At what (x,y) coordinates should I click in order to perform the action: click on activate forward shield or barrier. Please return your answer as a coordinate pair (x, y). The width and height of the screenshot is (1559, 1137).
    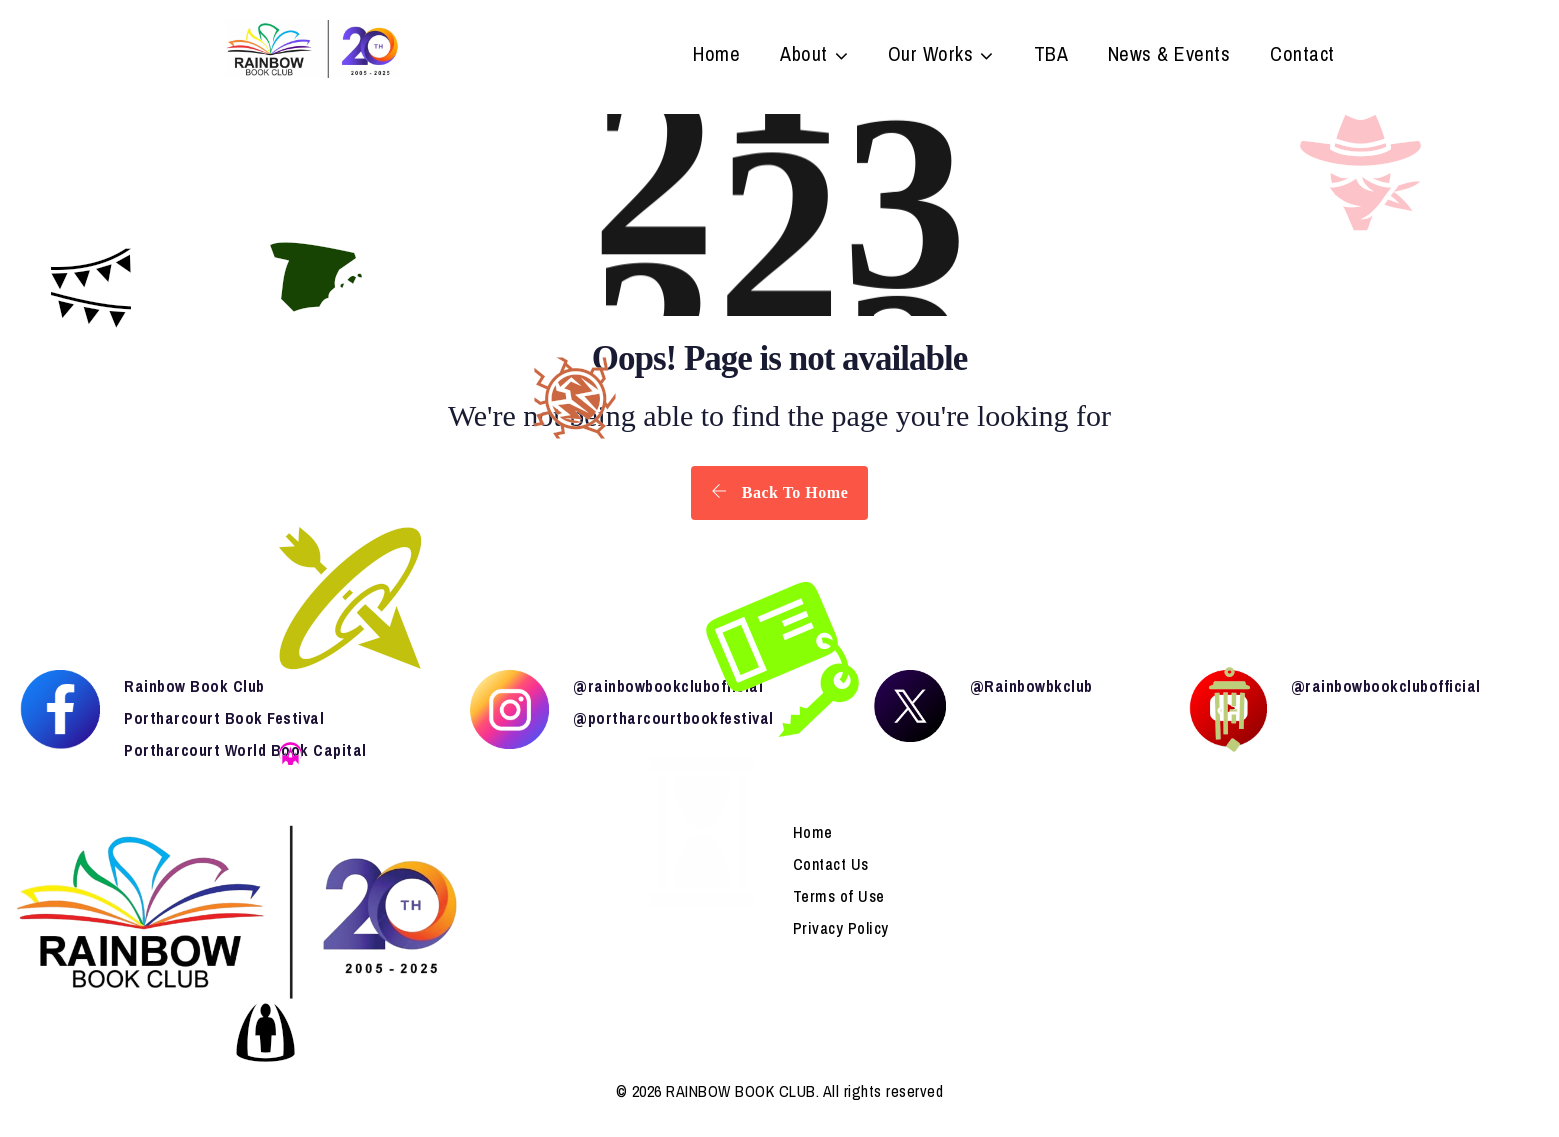
    Looking at the image, I should click on (290, 753).